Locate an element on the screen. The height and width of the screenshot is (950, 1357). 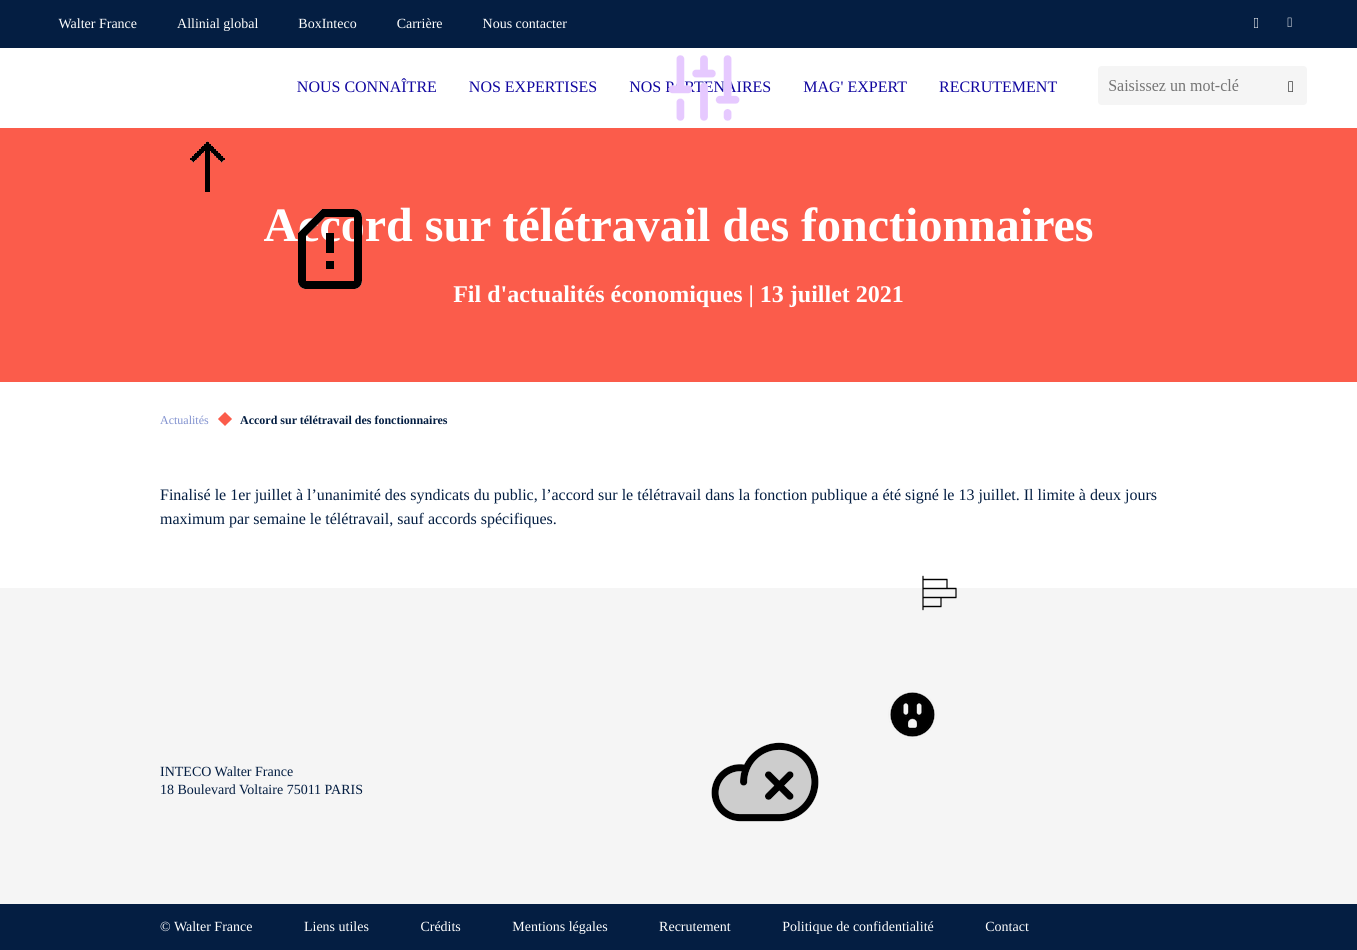
disconnect from cloud storage is located at coordinates (765, 782).